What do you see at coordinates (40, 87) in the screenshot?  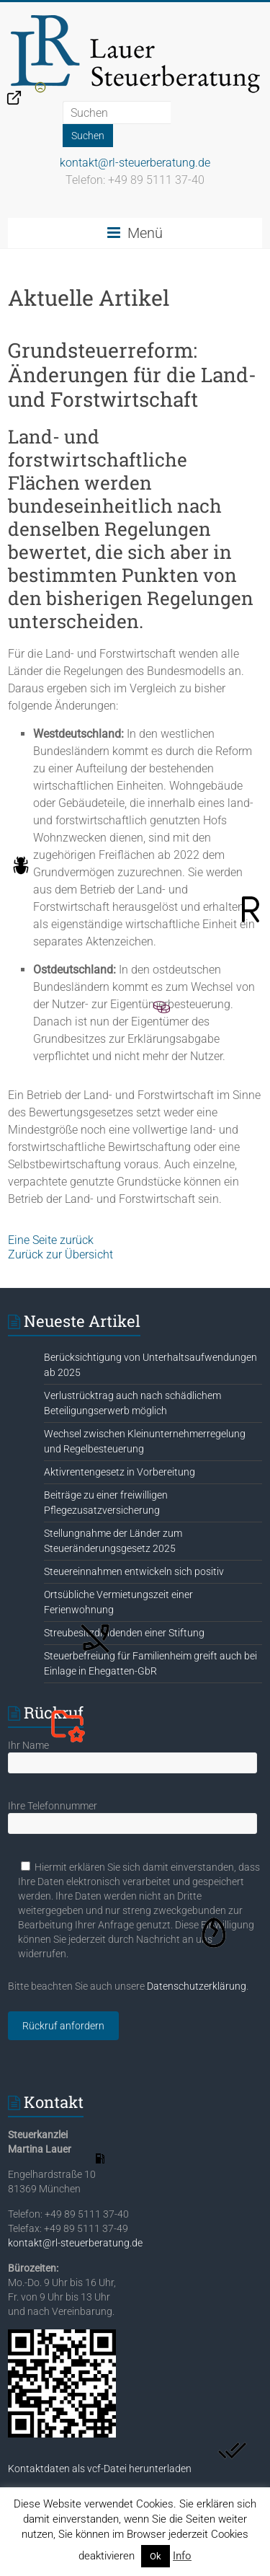 I see `submit negative feedback or rating` at bounding box center [40, 87].